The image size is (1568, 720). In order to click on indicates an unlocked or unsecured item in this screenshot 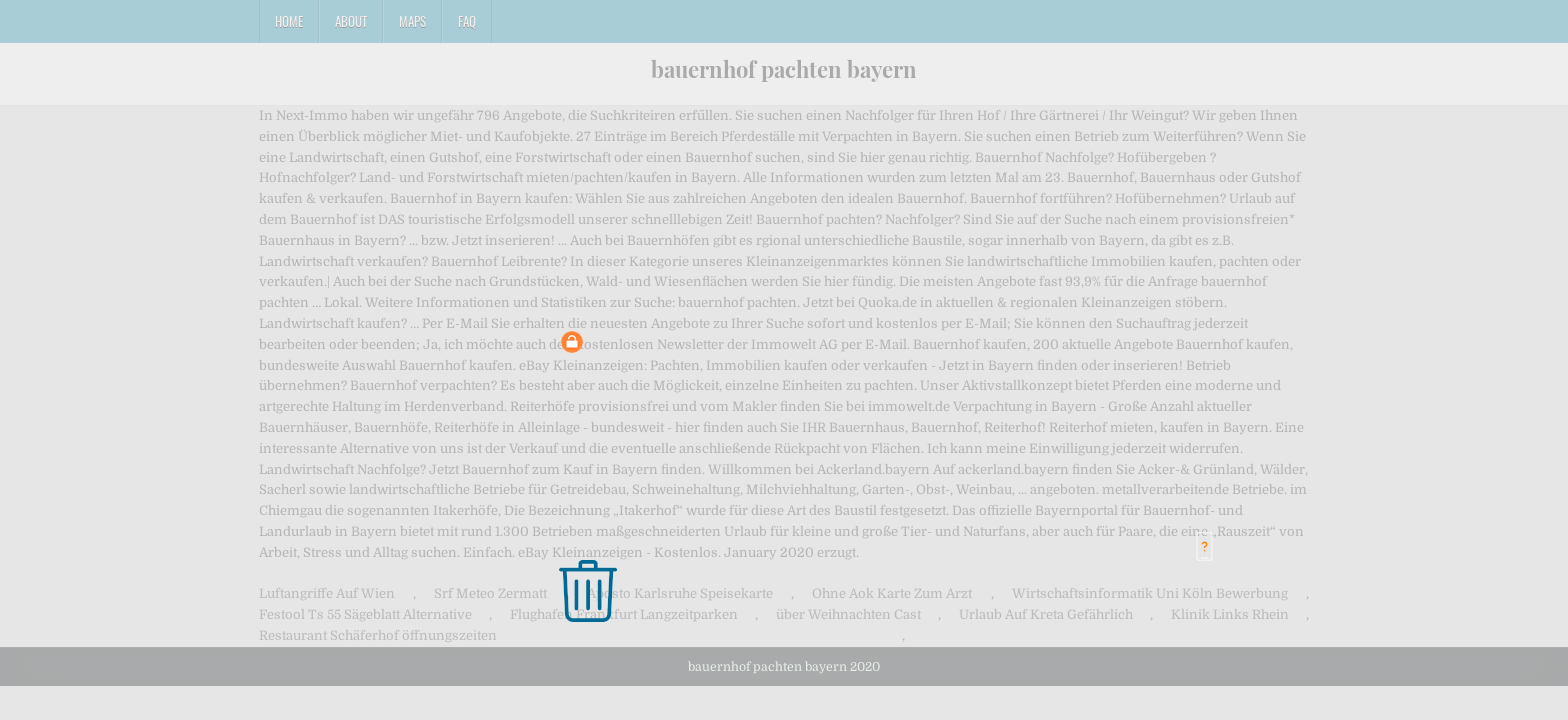, I will do `click(572, 342)`.